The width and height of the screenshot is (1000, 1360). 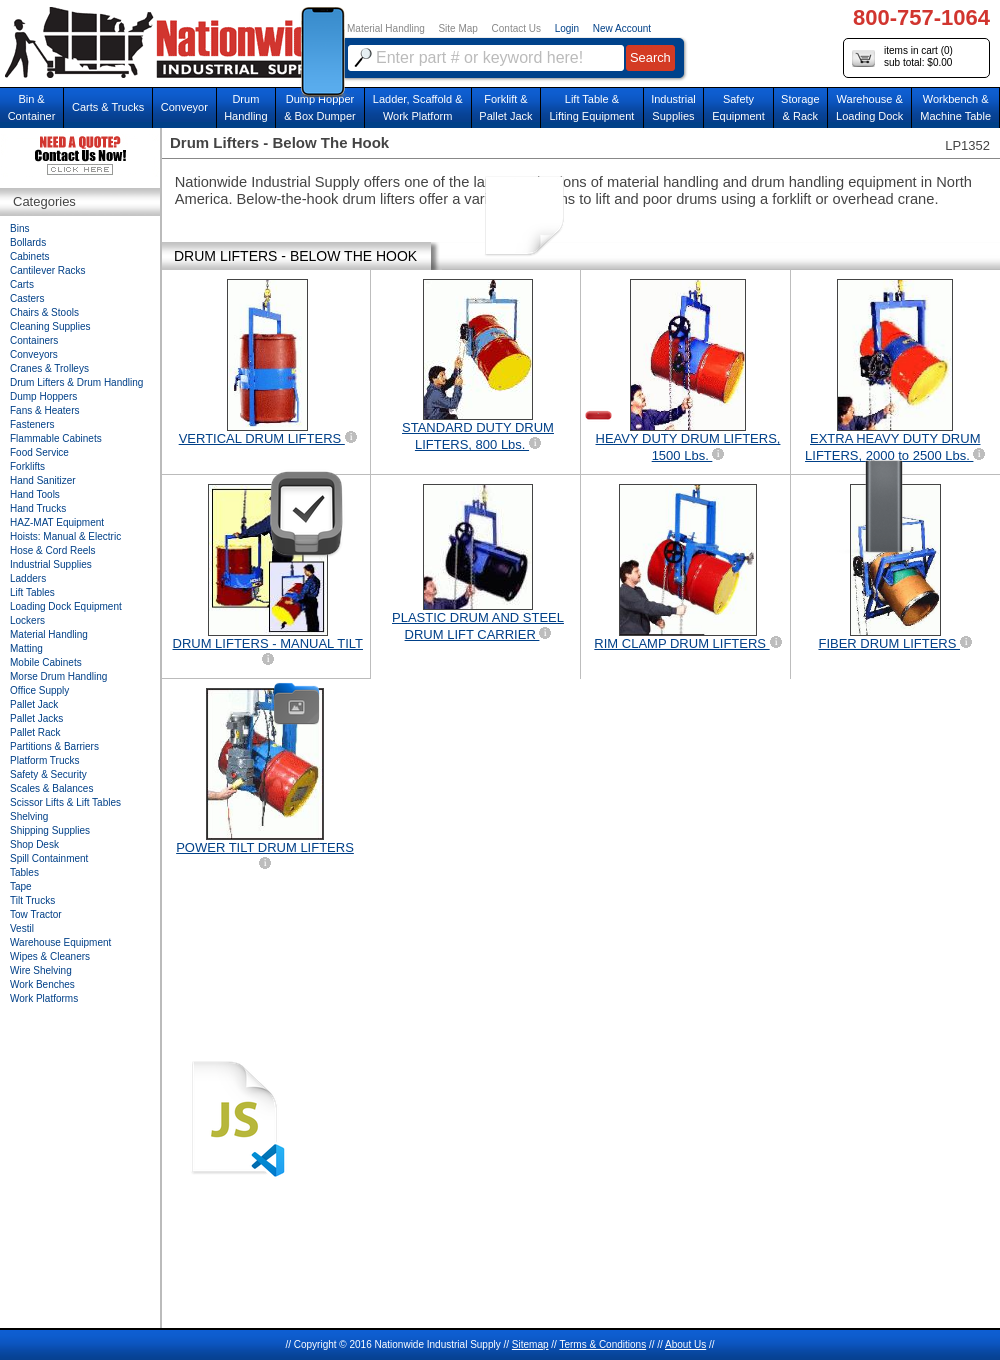 What do you see at coordinates (323, 53) in the screenshot?
I see `iPhone 12 Pro device icon` at bounding box center [323, 53].